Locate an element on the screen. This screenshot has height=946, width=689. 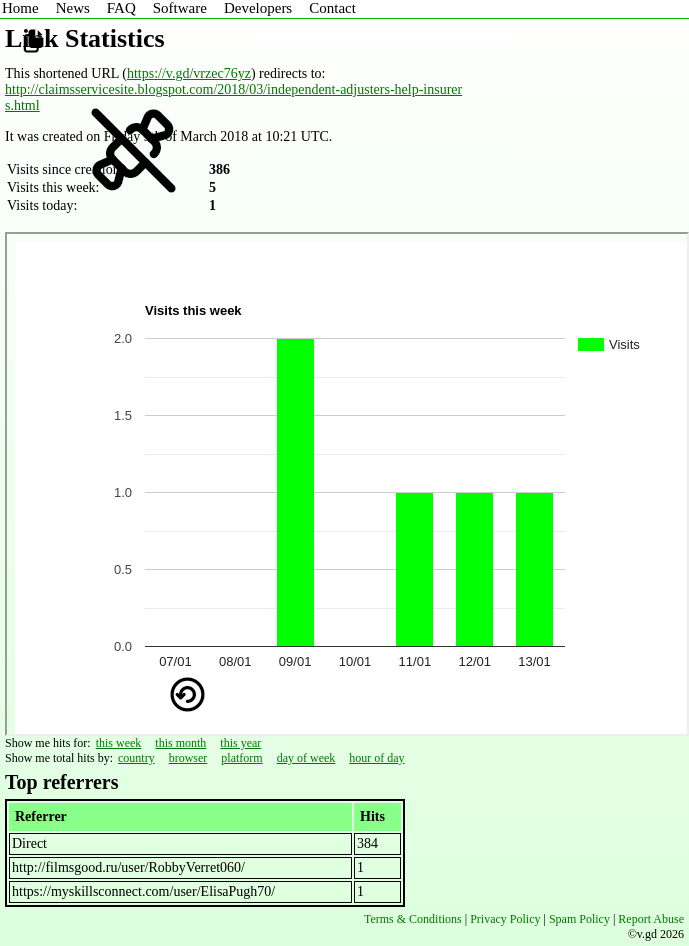
access your files and documents is located at coordinates (33, 41).